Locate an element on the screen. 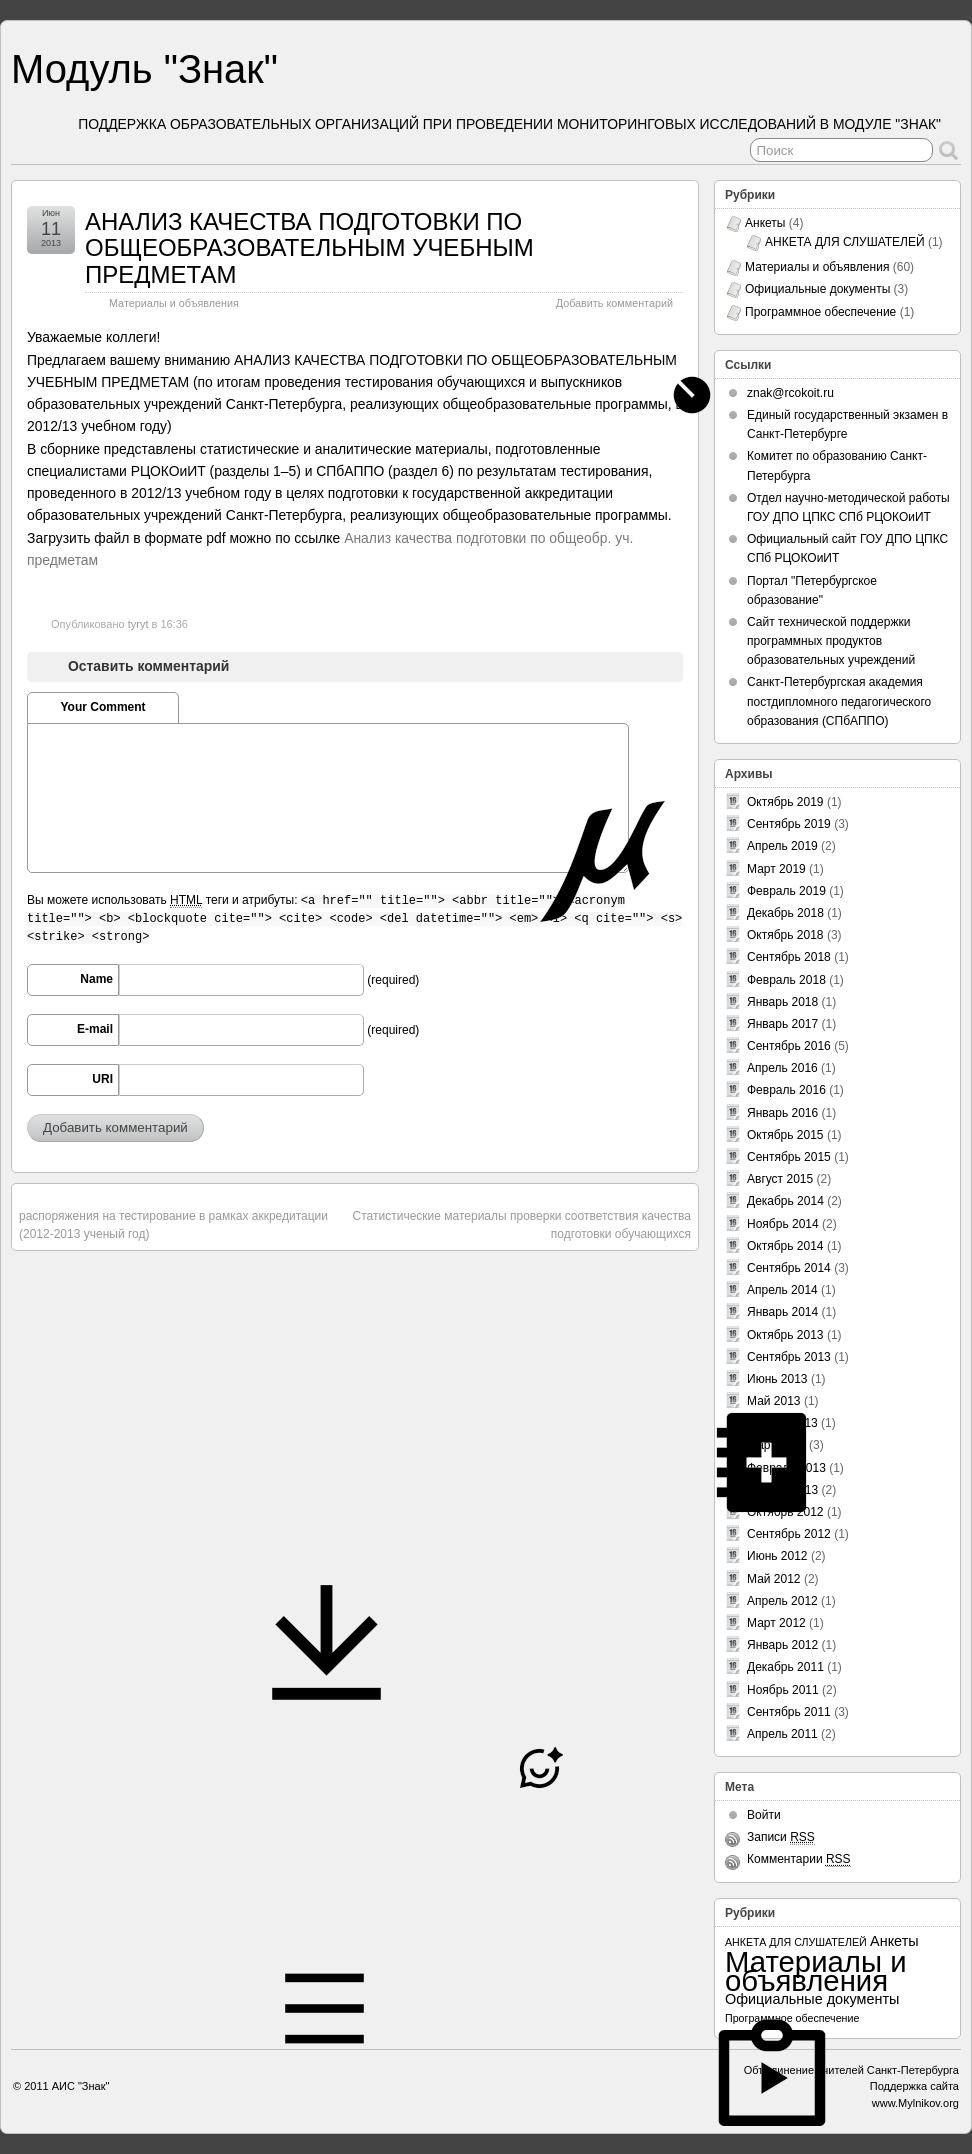 The height and width of the screenshot is (2154, 972). open the navigation menu is located at coordinates (324, 2008).